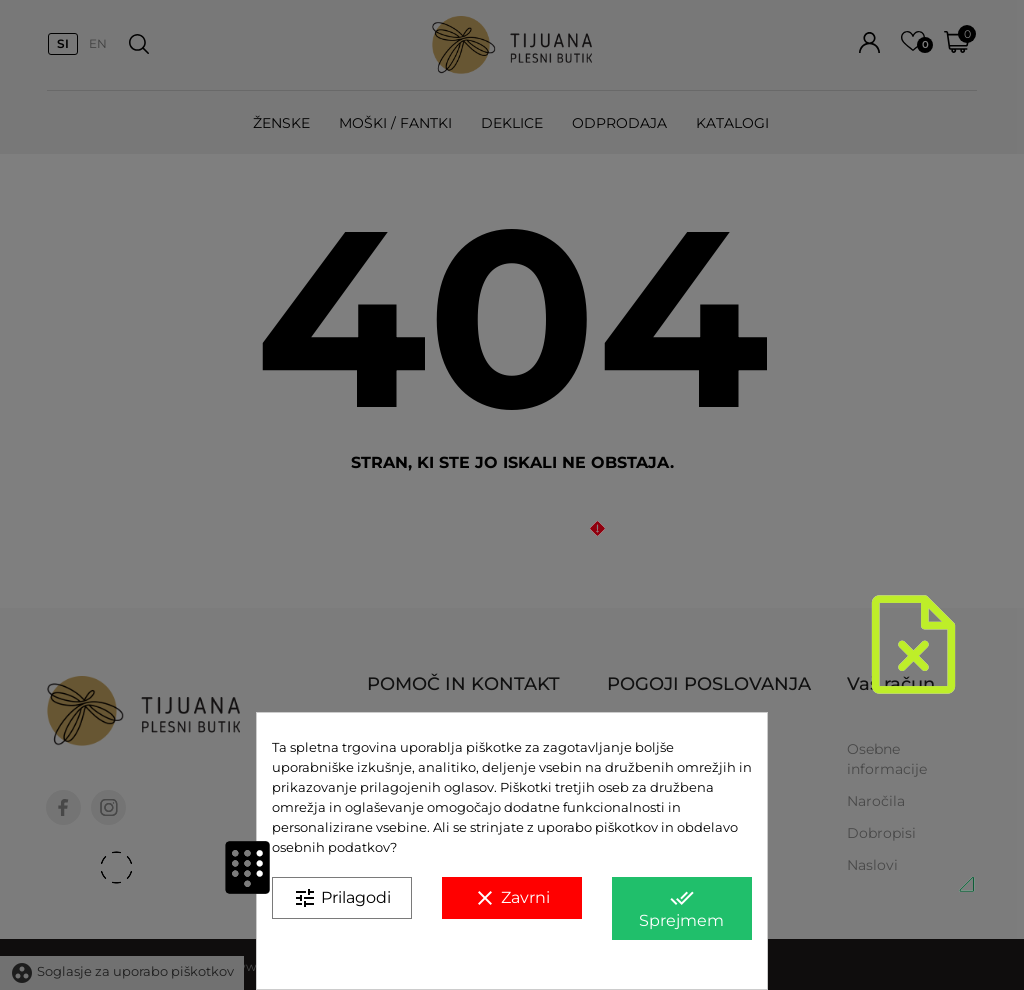 This screenshot has width=1024, height=990. What do you see at coordinates (116, 867) in the screenshot?
I see `indicates loading or processing in progress` at bounding box center [116, 867].